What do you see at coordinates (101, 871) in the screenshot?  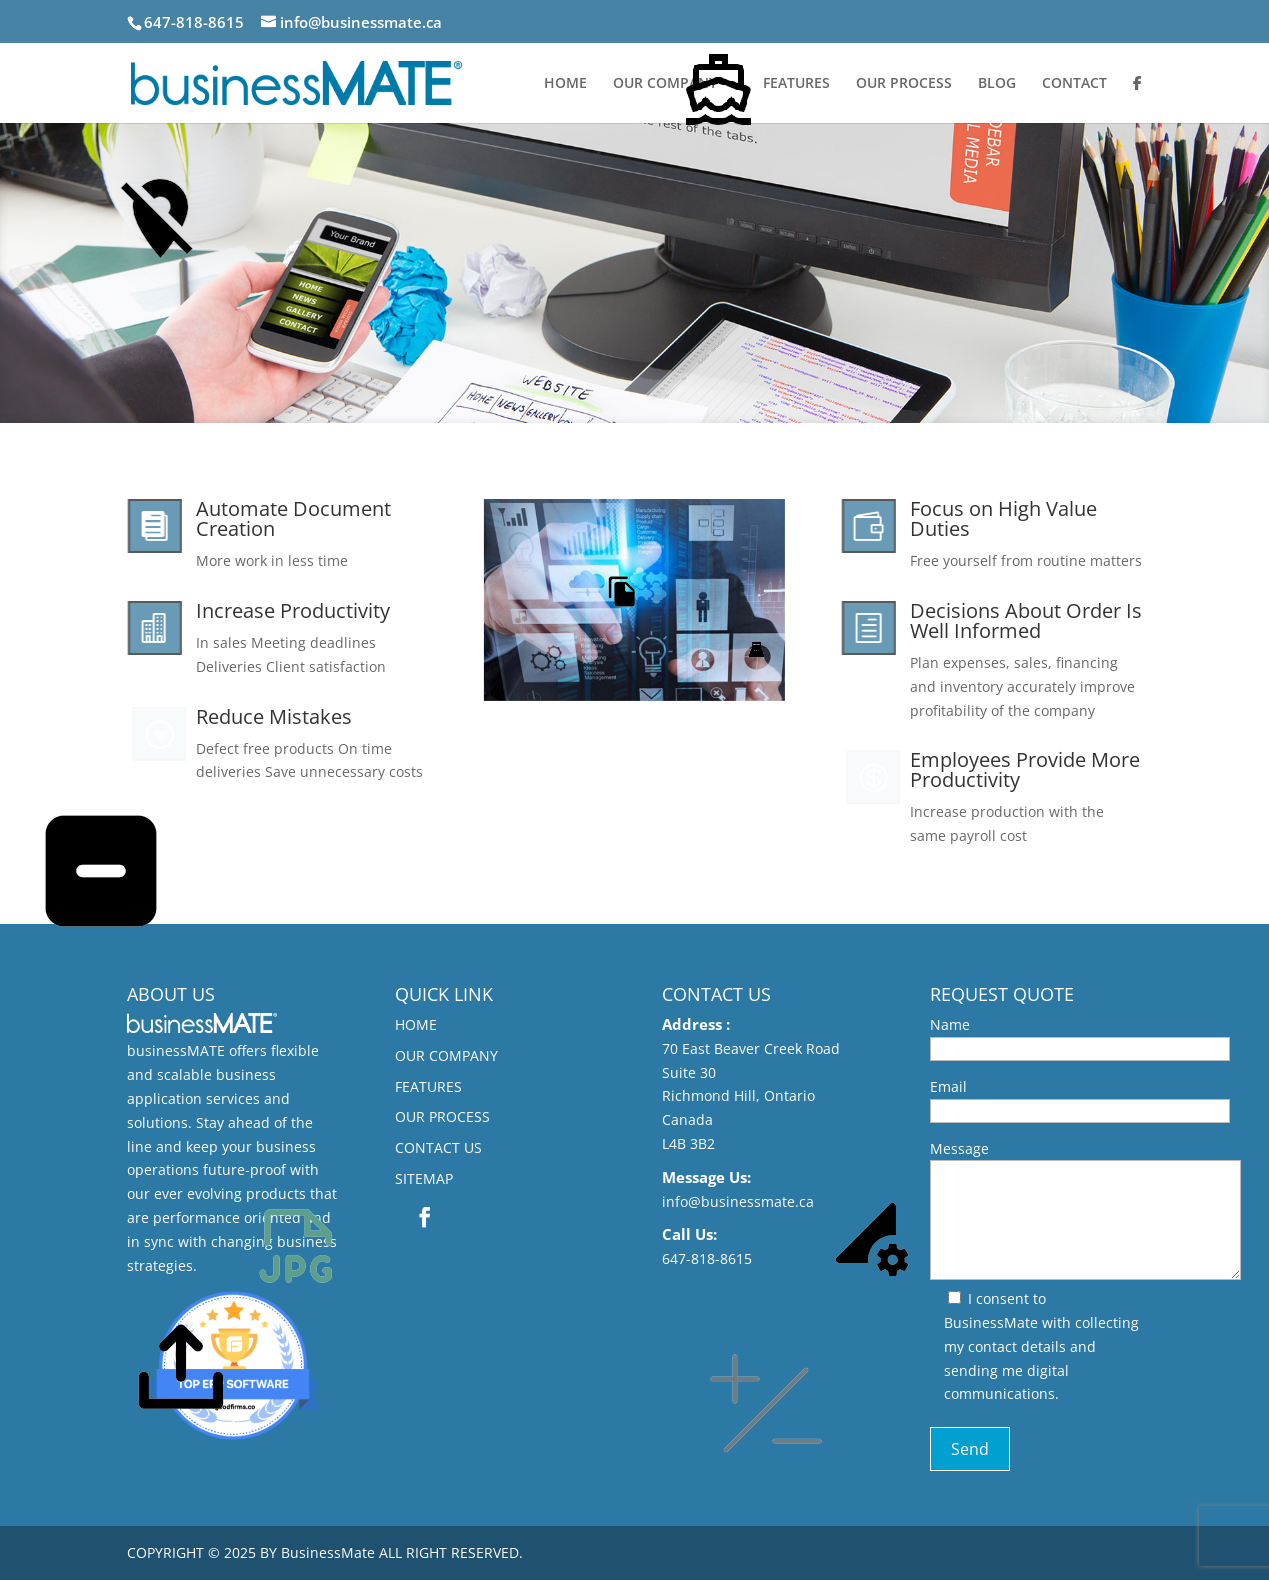 I see `remove or delete an item` at bounding box center [101, 871].